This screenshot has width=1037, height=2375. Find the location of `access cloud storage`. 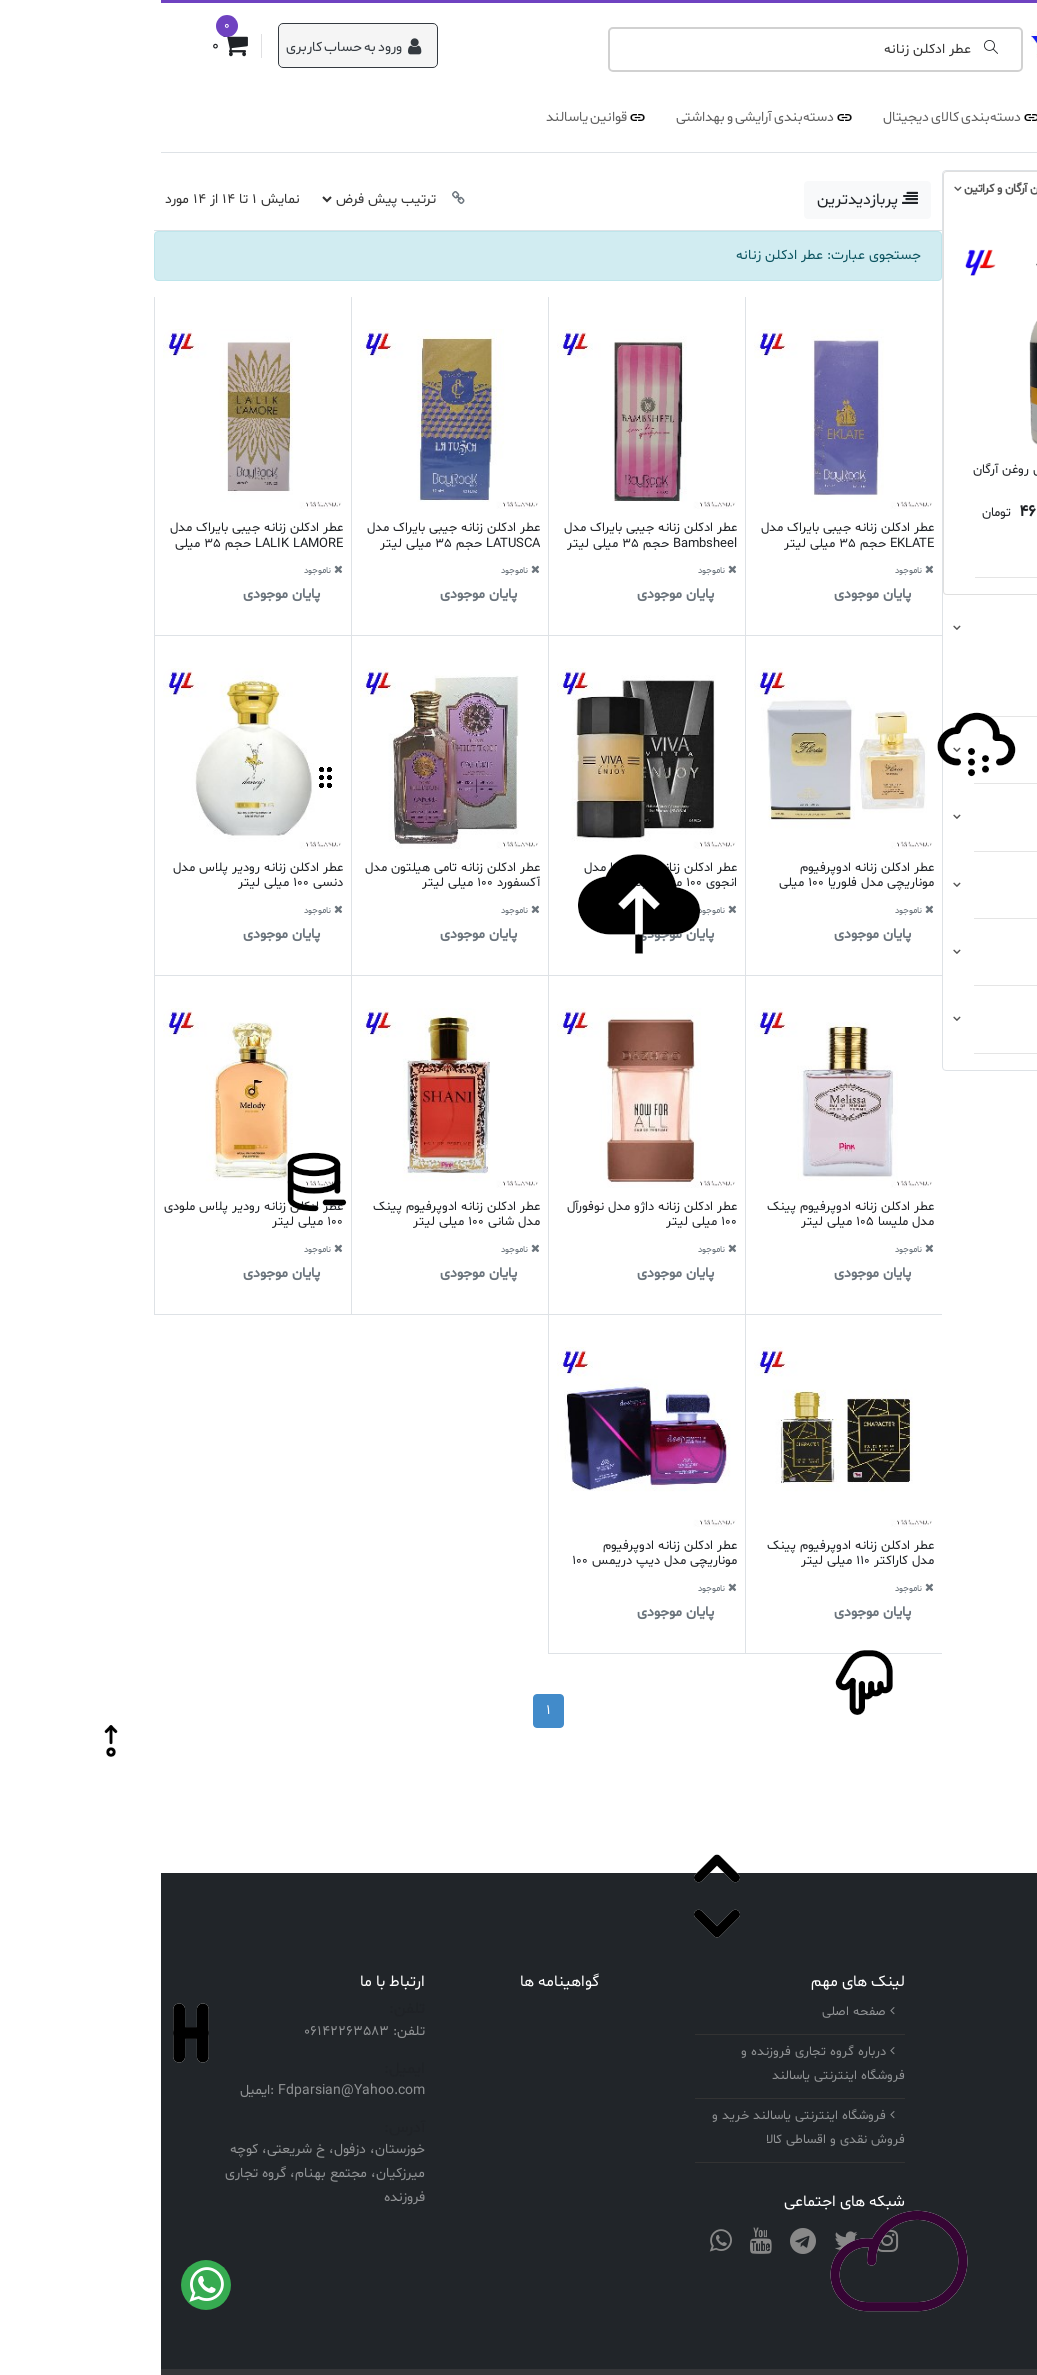

access cloud storage is located at coordinates (899, 2261).